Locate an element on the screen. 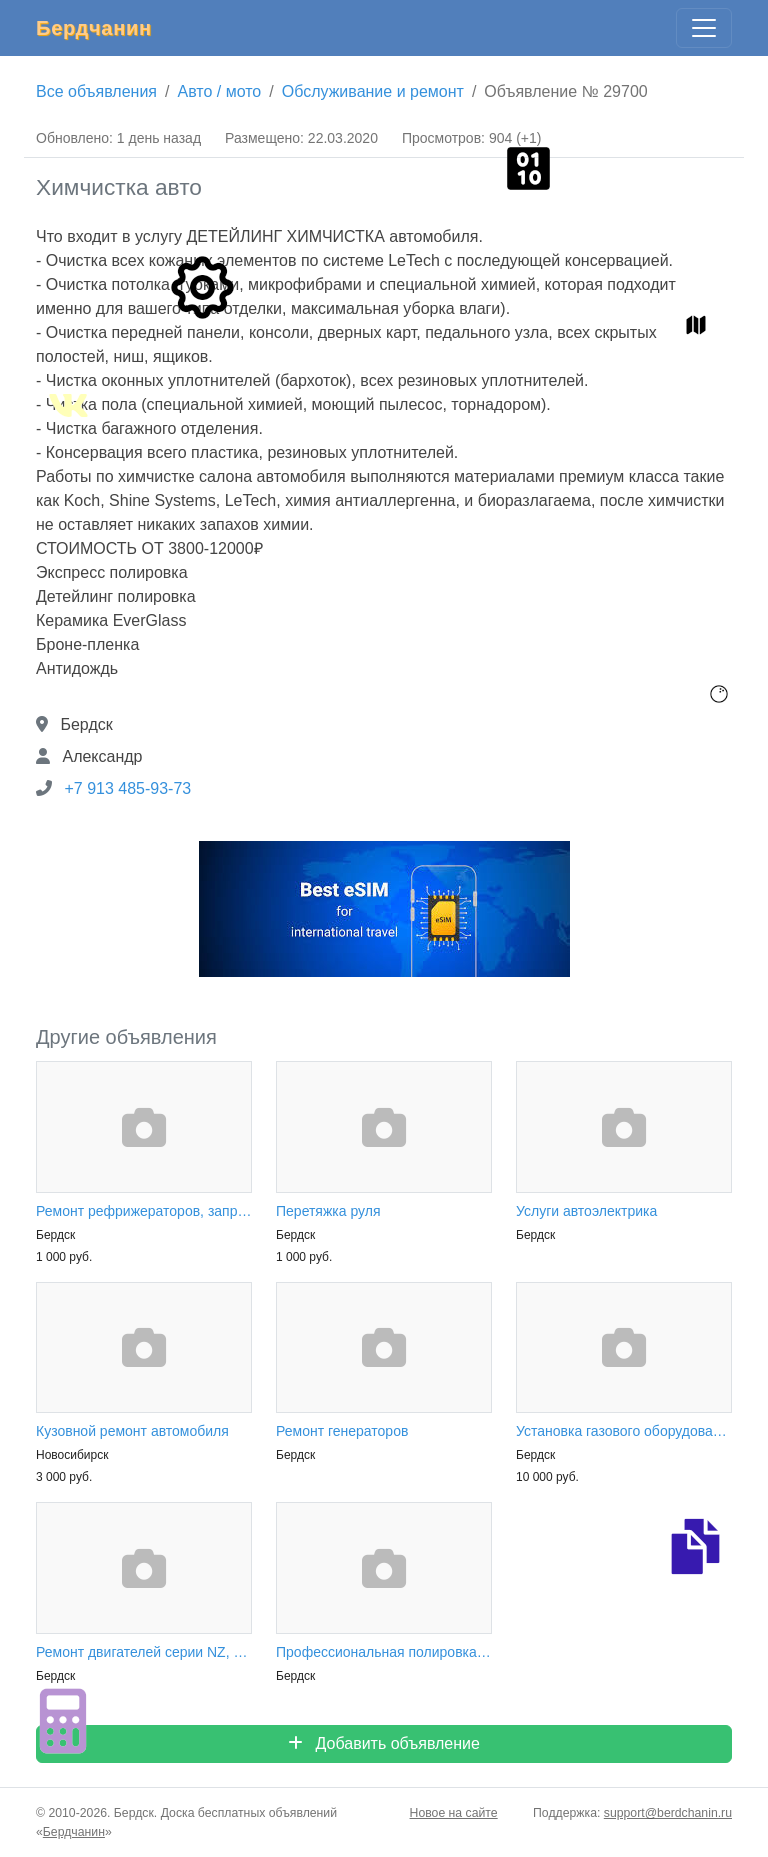  open the map view is located at coordinates (696, 325).